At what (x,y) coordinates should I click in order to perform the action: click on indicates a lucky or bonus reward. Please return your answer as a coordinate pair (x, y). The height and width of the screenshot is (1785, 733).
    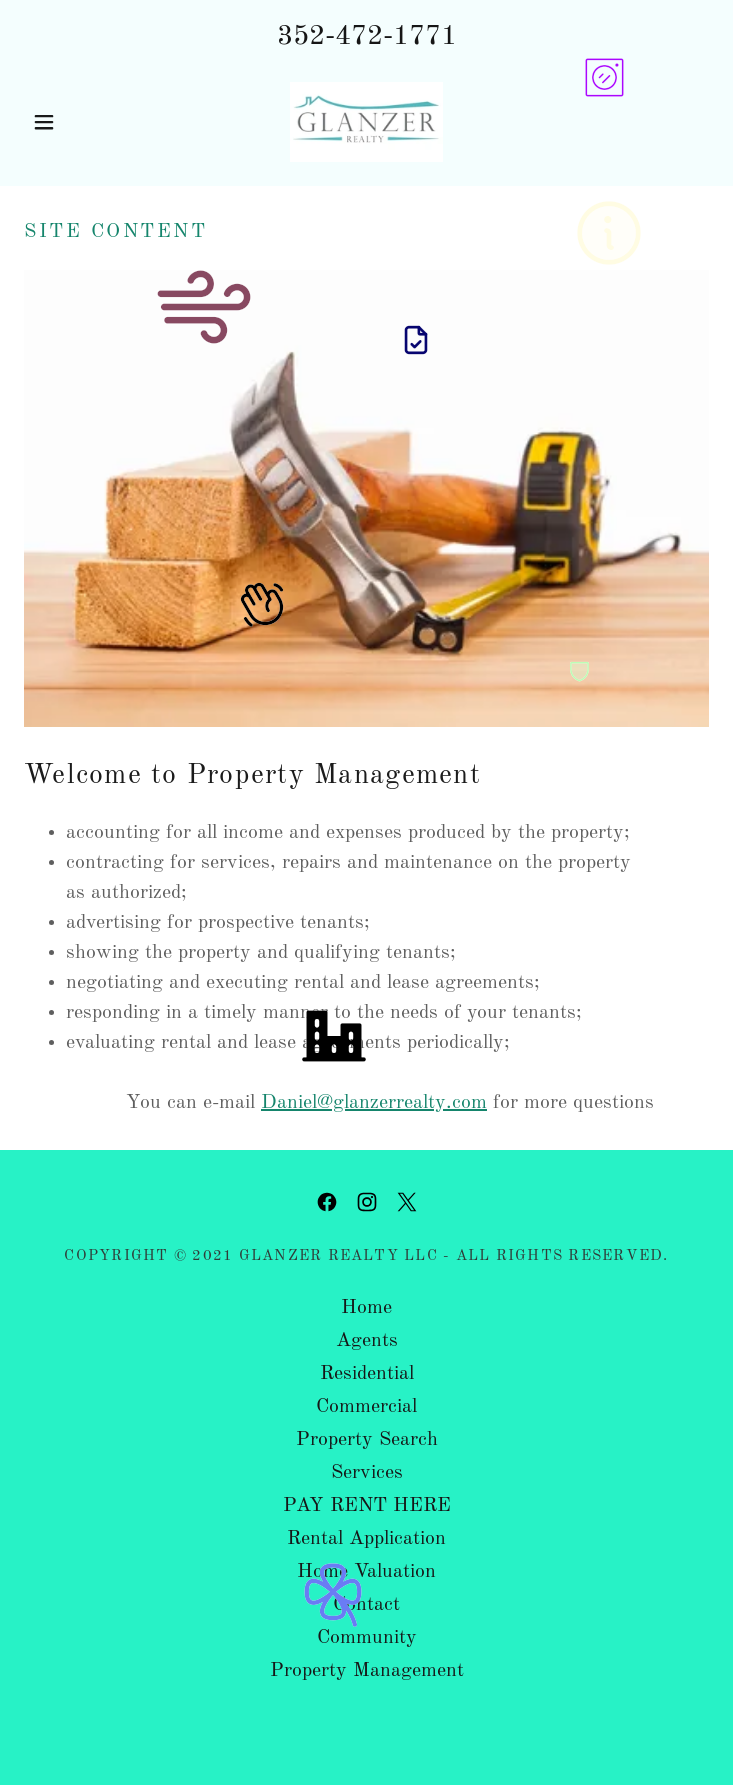
    Looking at the image, I should click on (333, 1594).